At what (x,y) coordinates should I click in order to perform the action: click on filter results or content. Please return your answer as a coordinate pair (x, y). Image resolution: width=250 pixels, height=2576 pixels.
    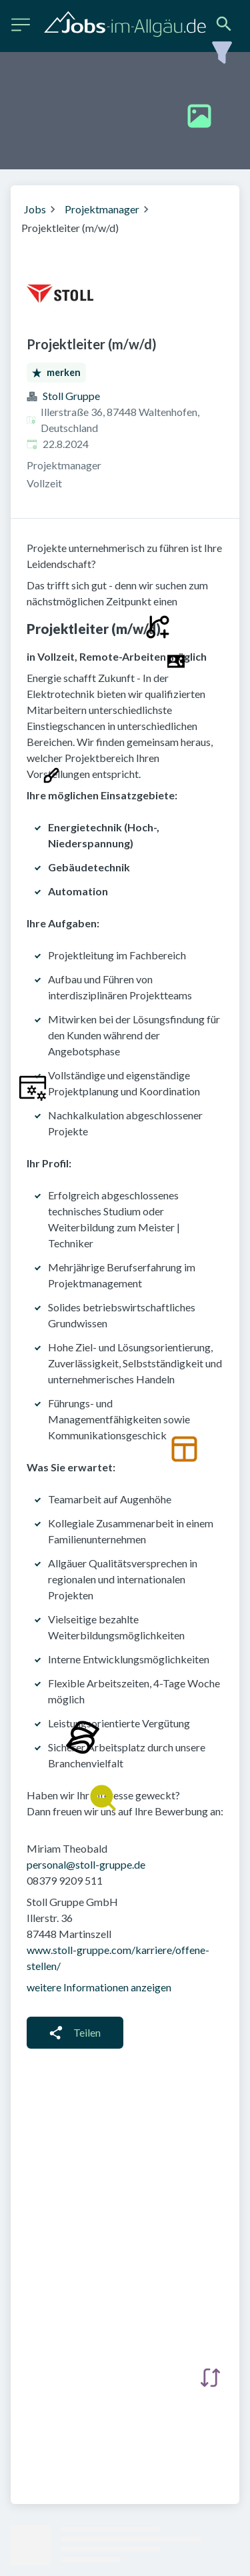
    Looking at the image, I should click on (222, 51).